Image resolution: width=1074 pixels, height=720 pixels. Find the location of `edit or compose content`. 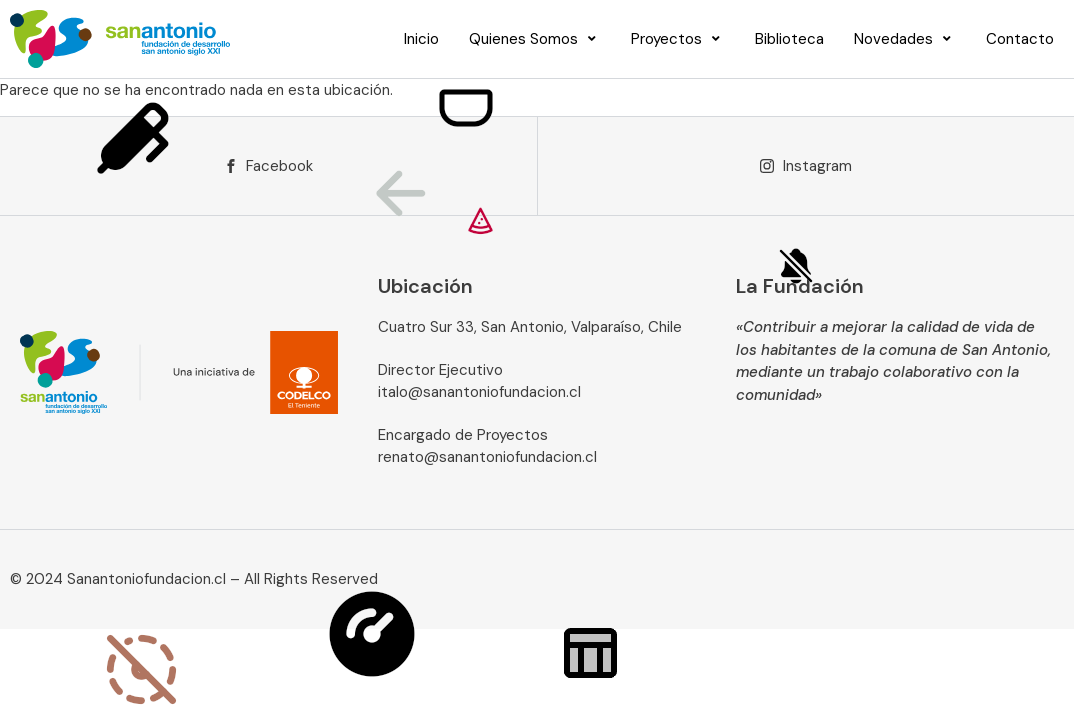

edit or compose content is located at coordinates (131, 140).